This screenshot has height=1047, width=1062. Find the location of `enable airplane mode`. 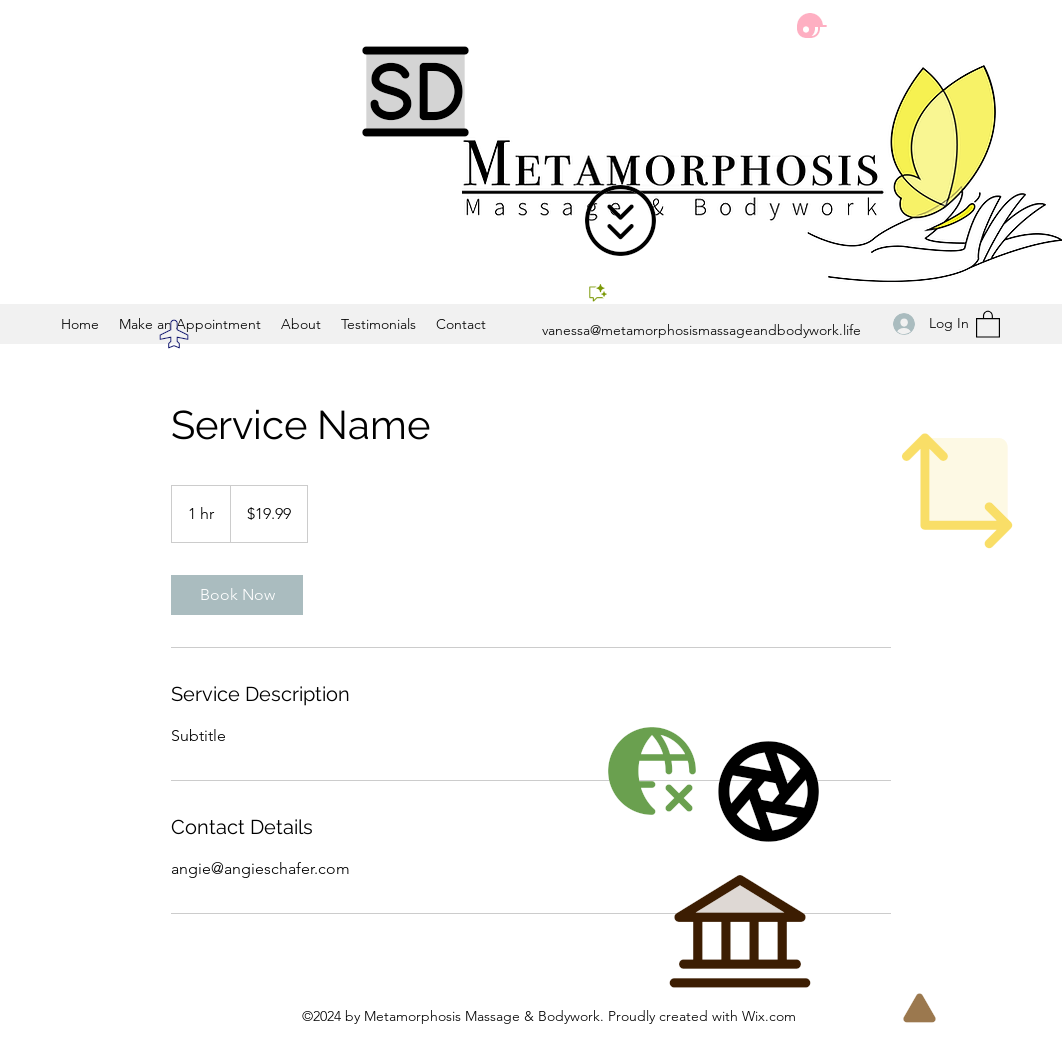

enable airplane mode is located at coordinates (174, 334).